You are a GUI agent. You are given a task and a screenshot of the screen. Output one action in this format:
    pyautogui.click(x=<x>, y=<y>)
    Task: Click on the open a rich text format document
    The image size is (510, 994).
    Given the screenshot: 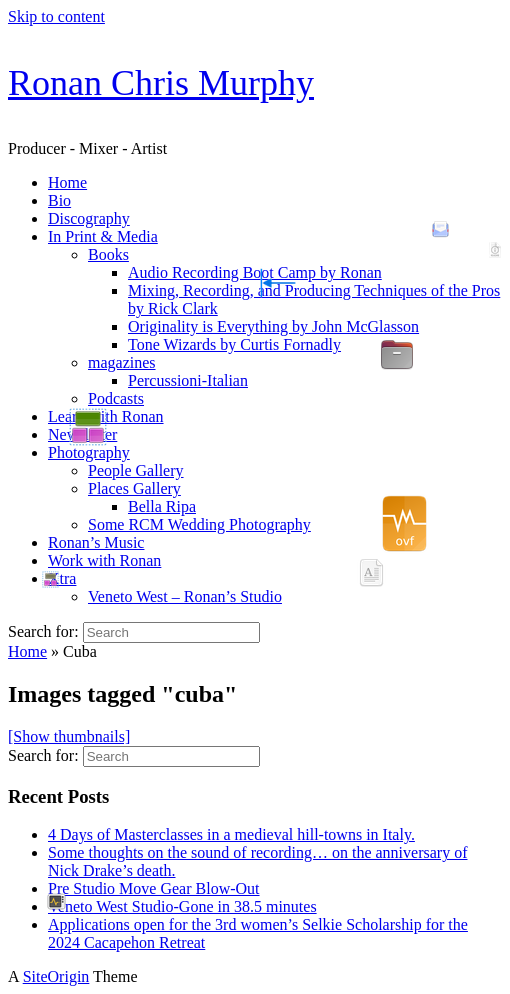 What is the action you would take?
    pyautogui.click(x=371, y=572)
    